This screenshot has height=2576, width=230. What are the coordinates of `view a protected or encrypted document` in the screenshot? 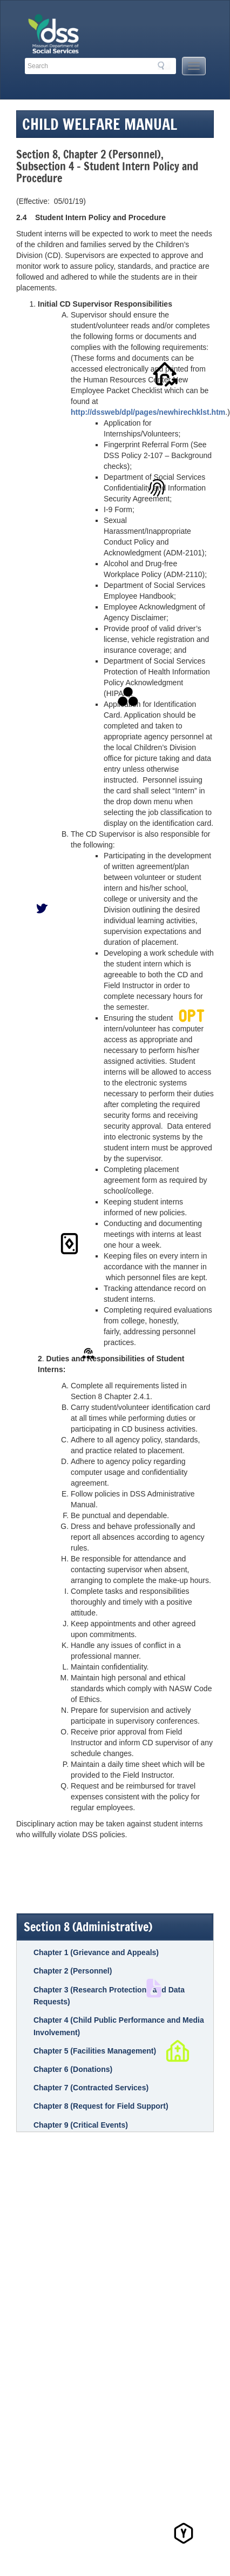 It's located at (154, 1988).